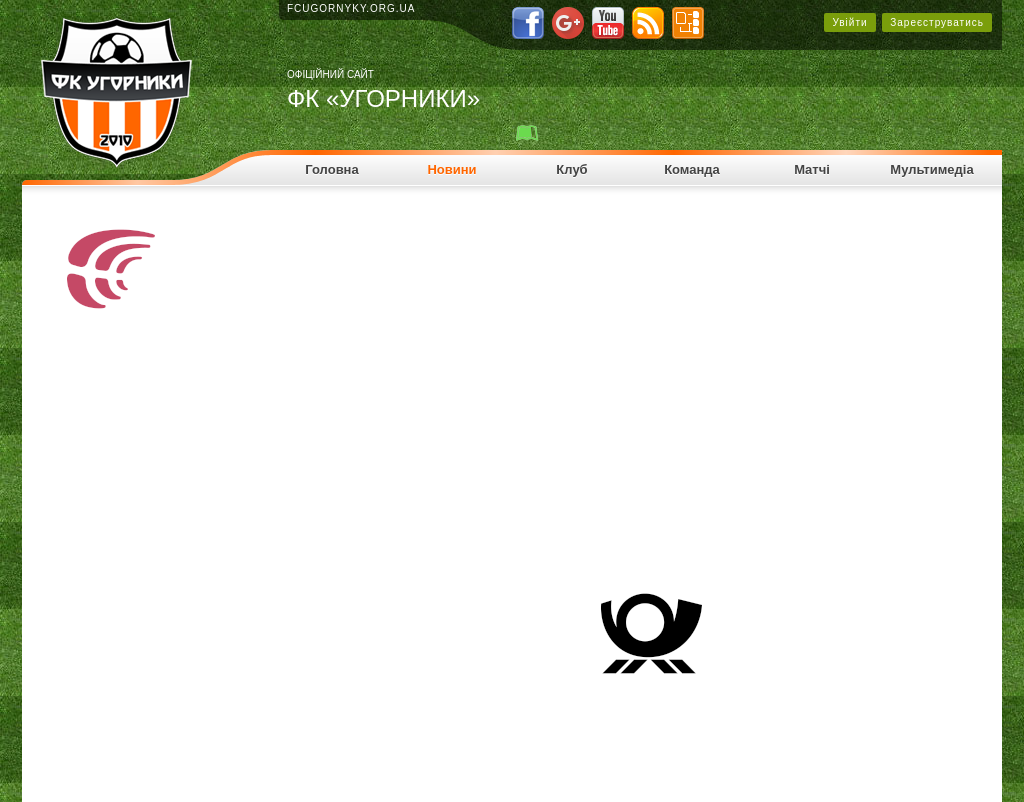 The height and width of the screenshot is (802, 1024). Describe the element at coordinates (651, 633) in the screenshot. I see `Deutsche Post company logo` at that location.